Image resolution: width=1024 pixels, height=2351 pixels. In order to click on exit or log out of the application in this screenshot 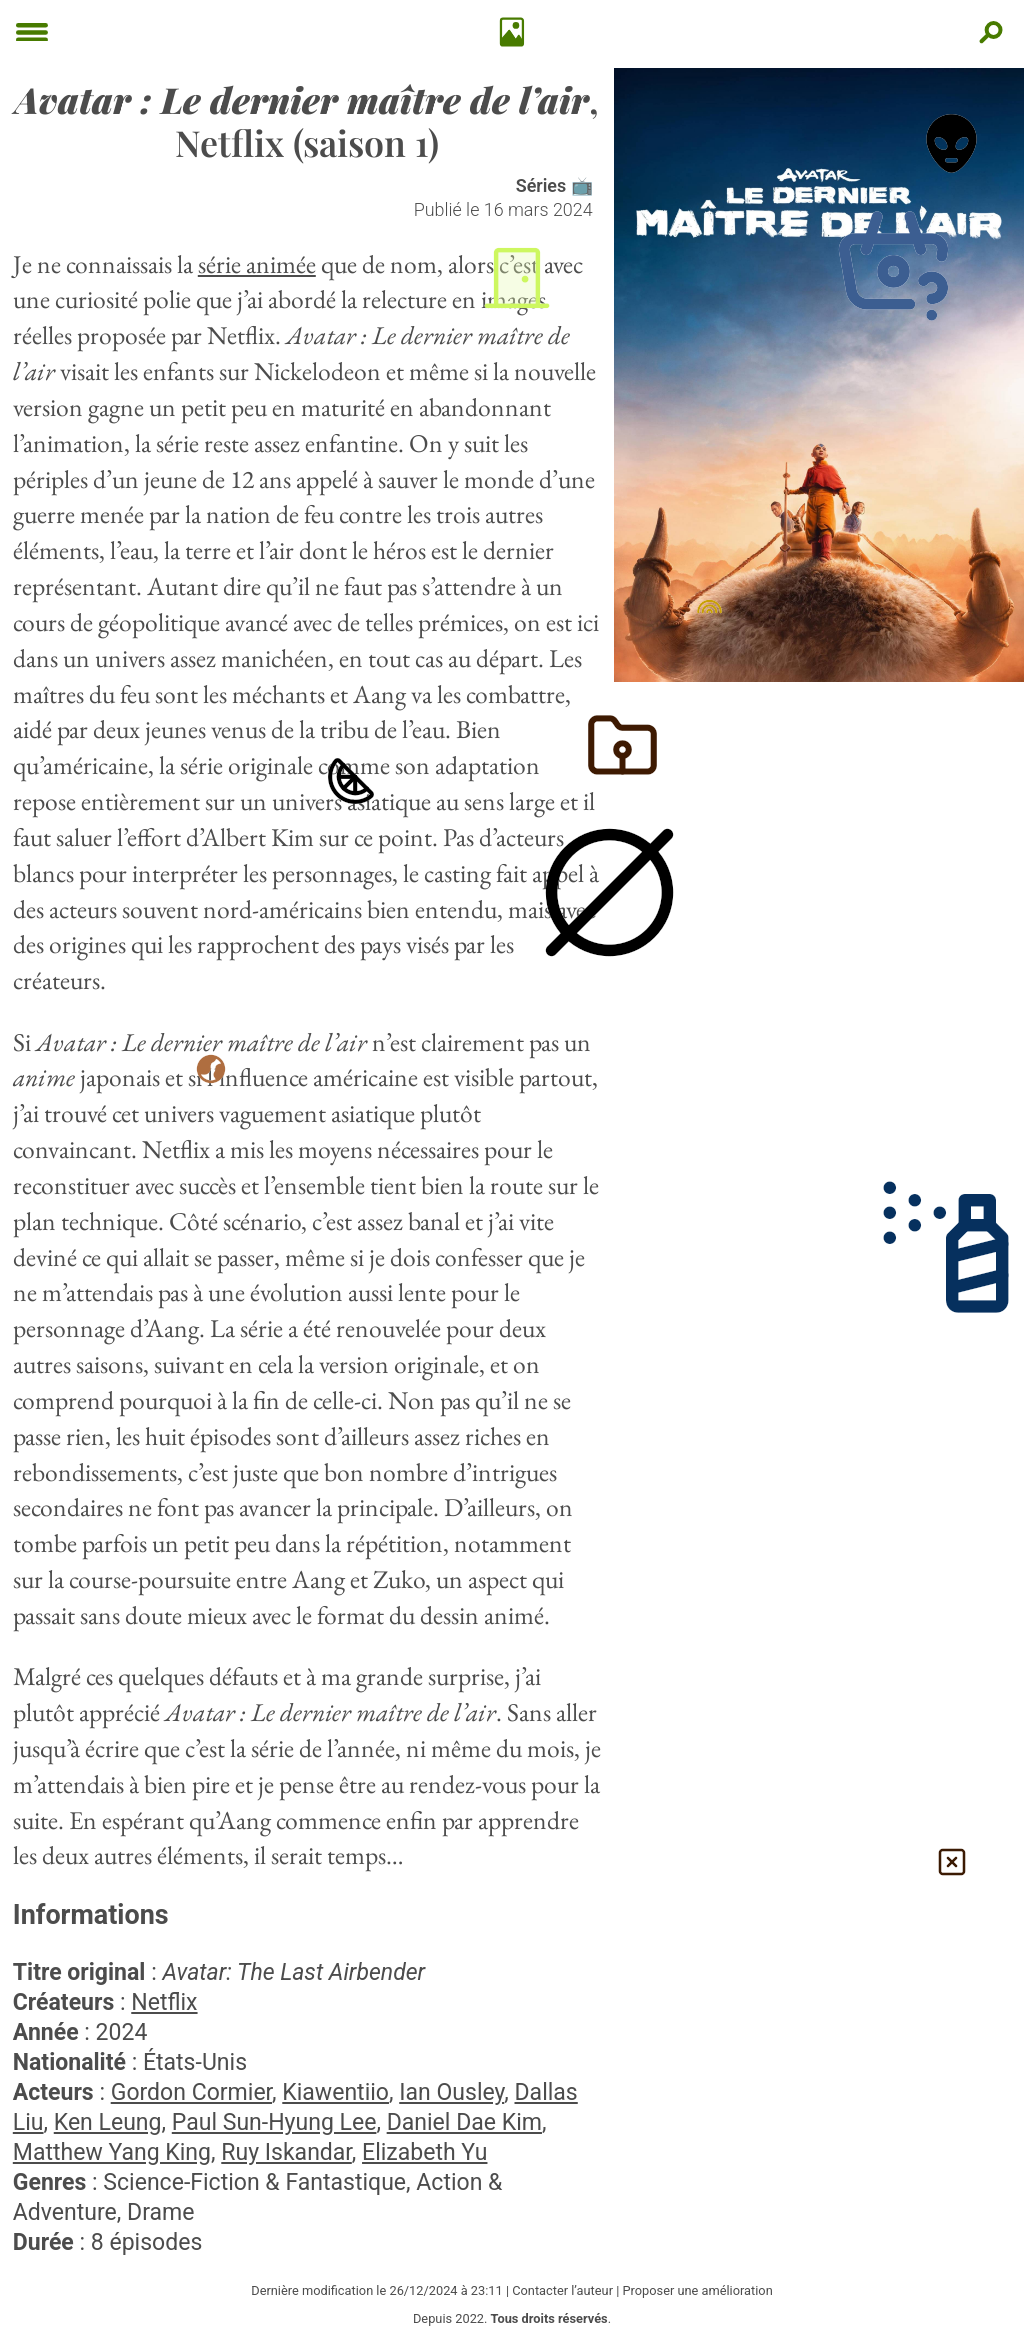, I will do `click(517, 278)`.